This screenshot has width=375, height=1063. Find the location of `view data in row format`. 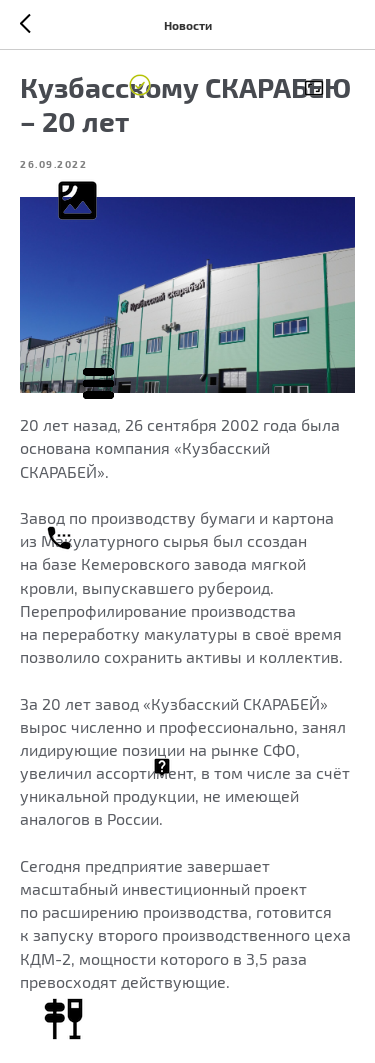

view data in row format is located at coordinates (98, 383).